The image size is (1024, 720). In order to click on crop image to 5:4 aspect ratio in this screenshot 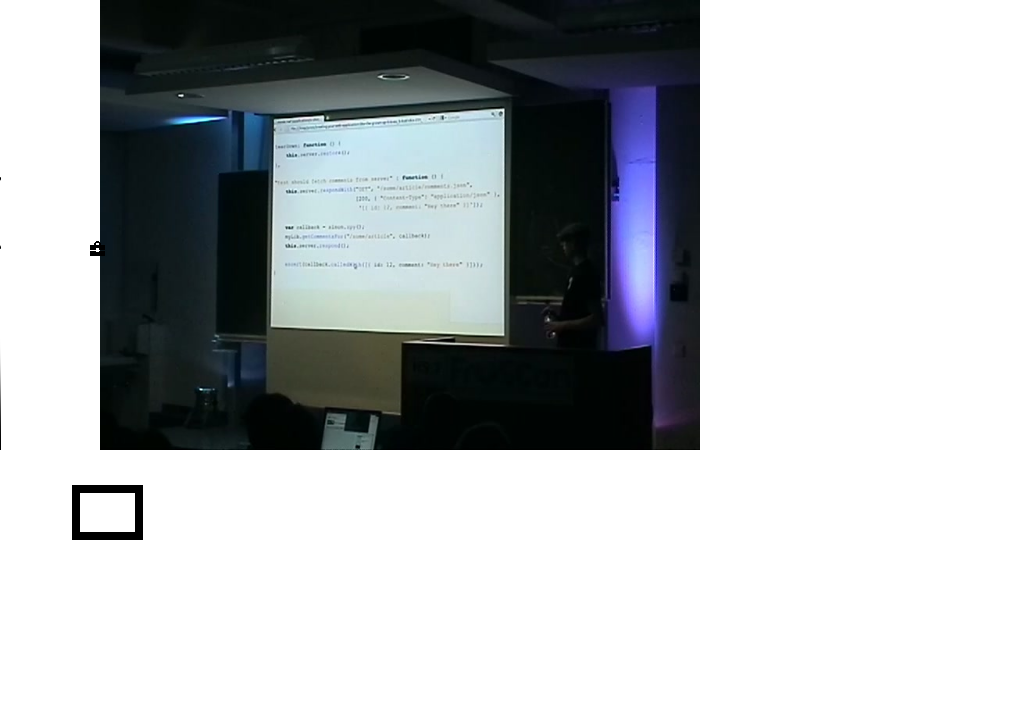, I will do `click(107, 512)`.